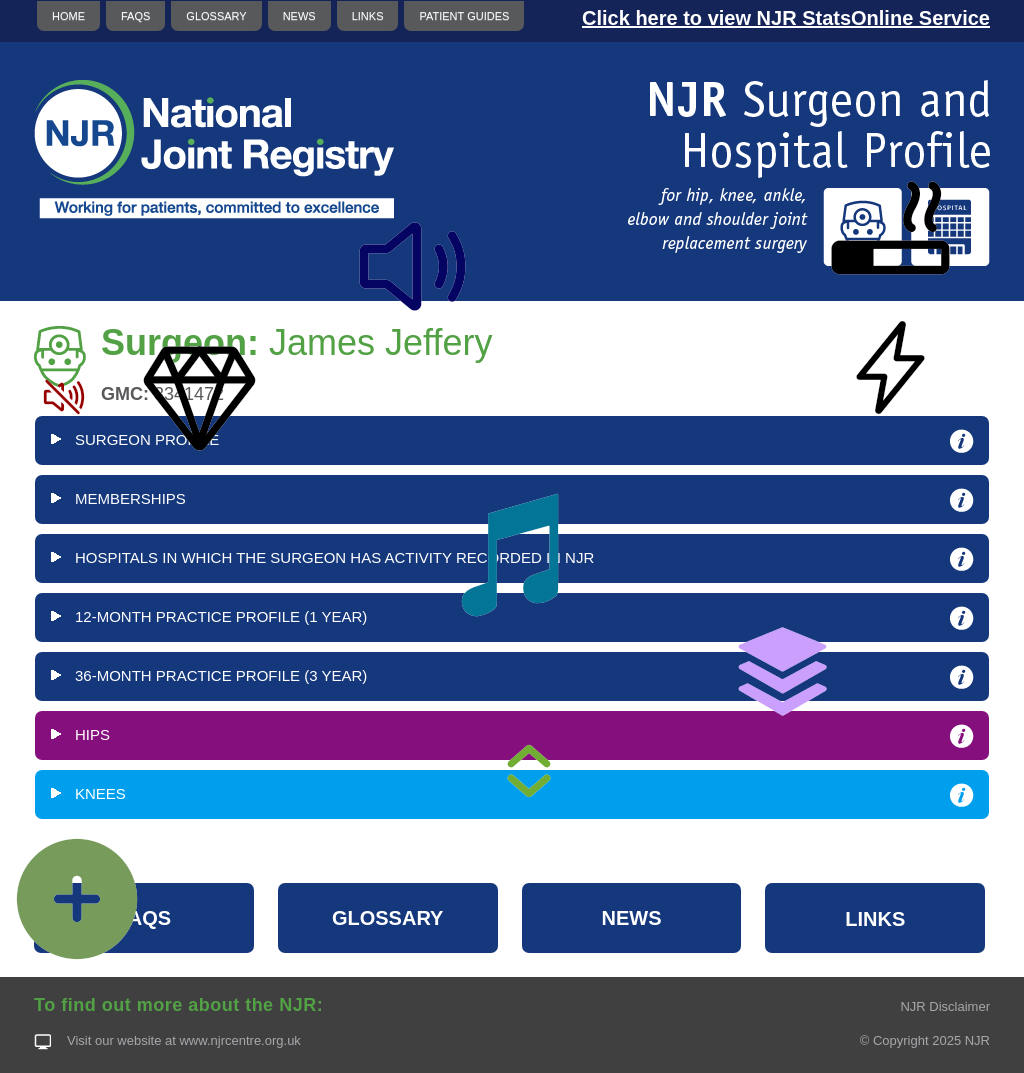  What do you see at coordinates (890, 240) in the screenshot?
I see `indicates a designated smoking area` at bounding box center [890, 240].